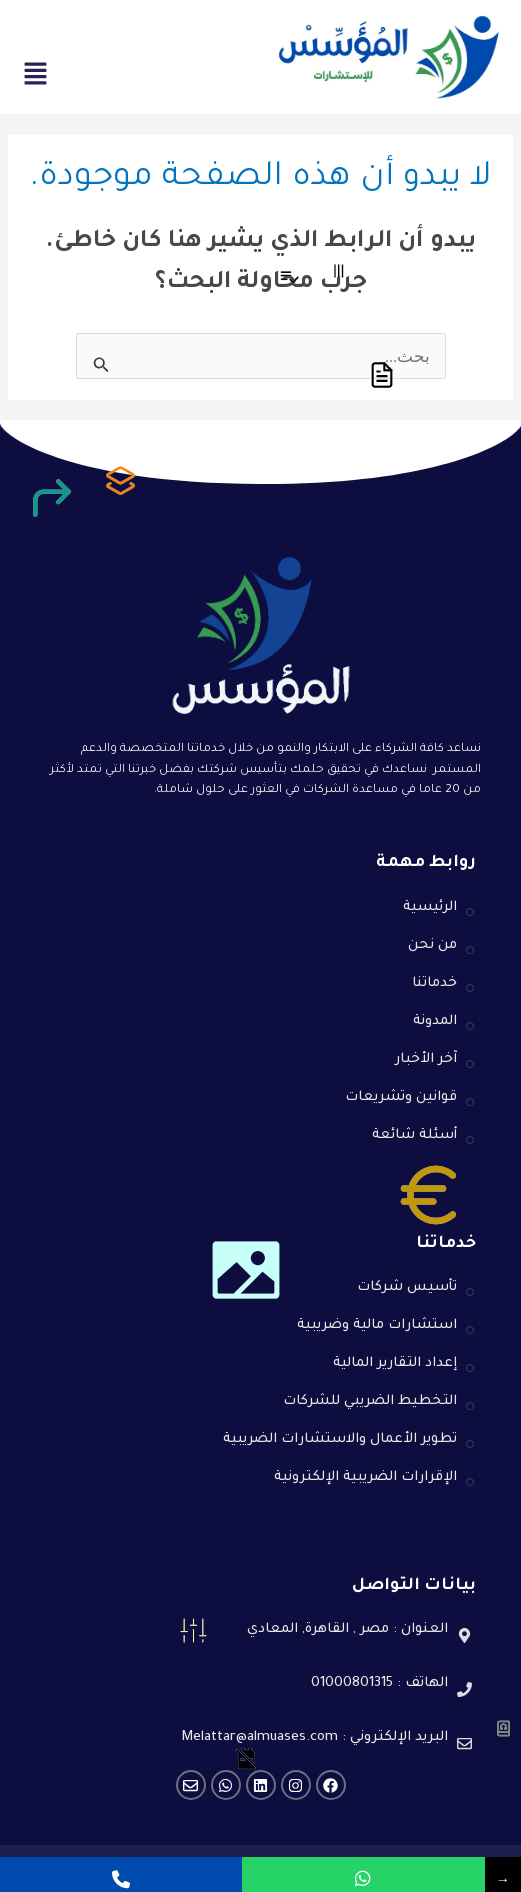 The image size is (521, 1892). Describe the element at coordinates (341, 271) in the screenshot. I see `indicates a count or tally of three items` at that location.